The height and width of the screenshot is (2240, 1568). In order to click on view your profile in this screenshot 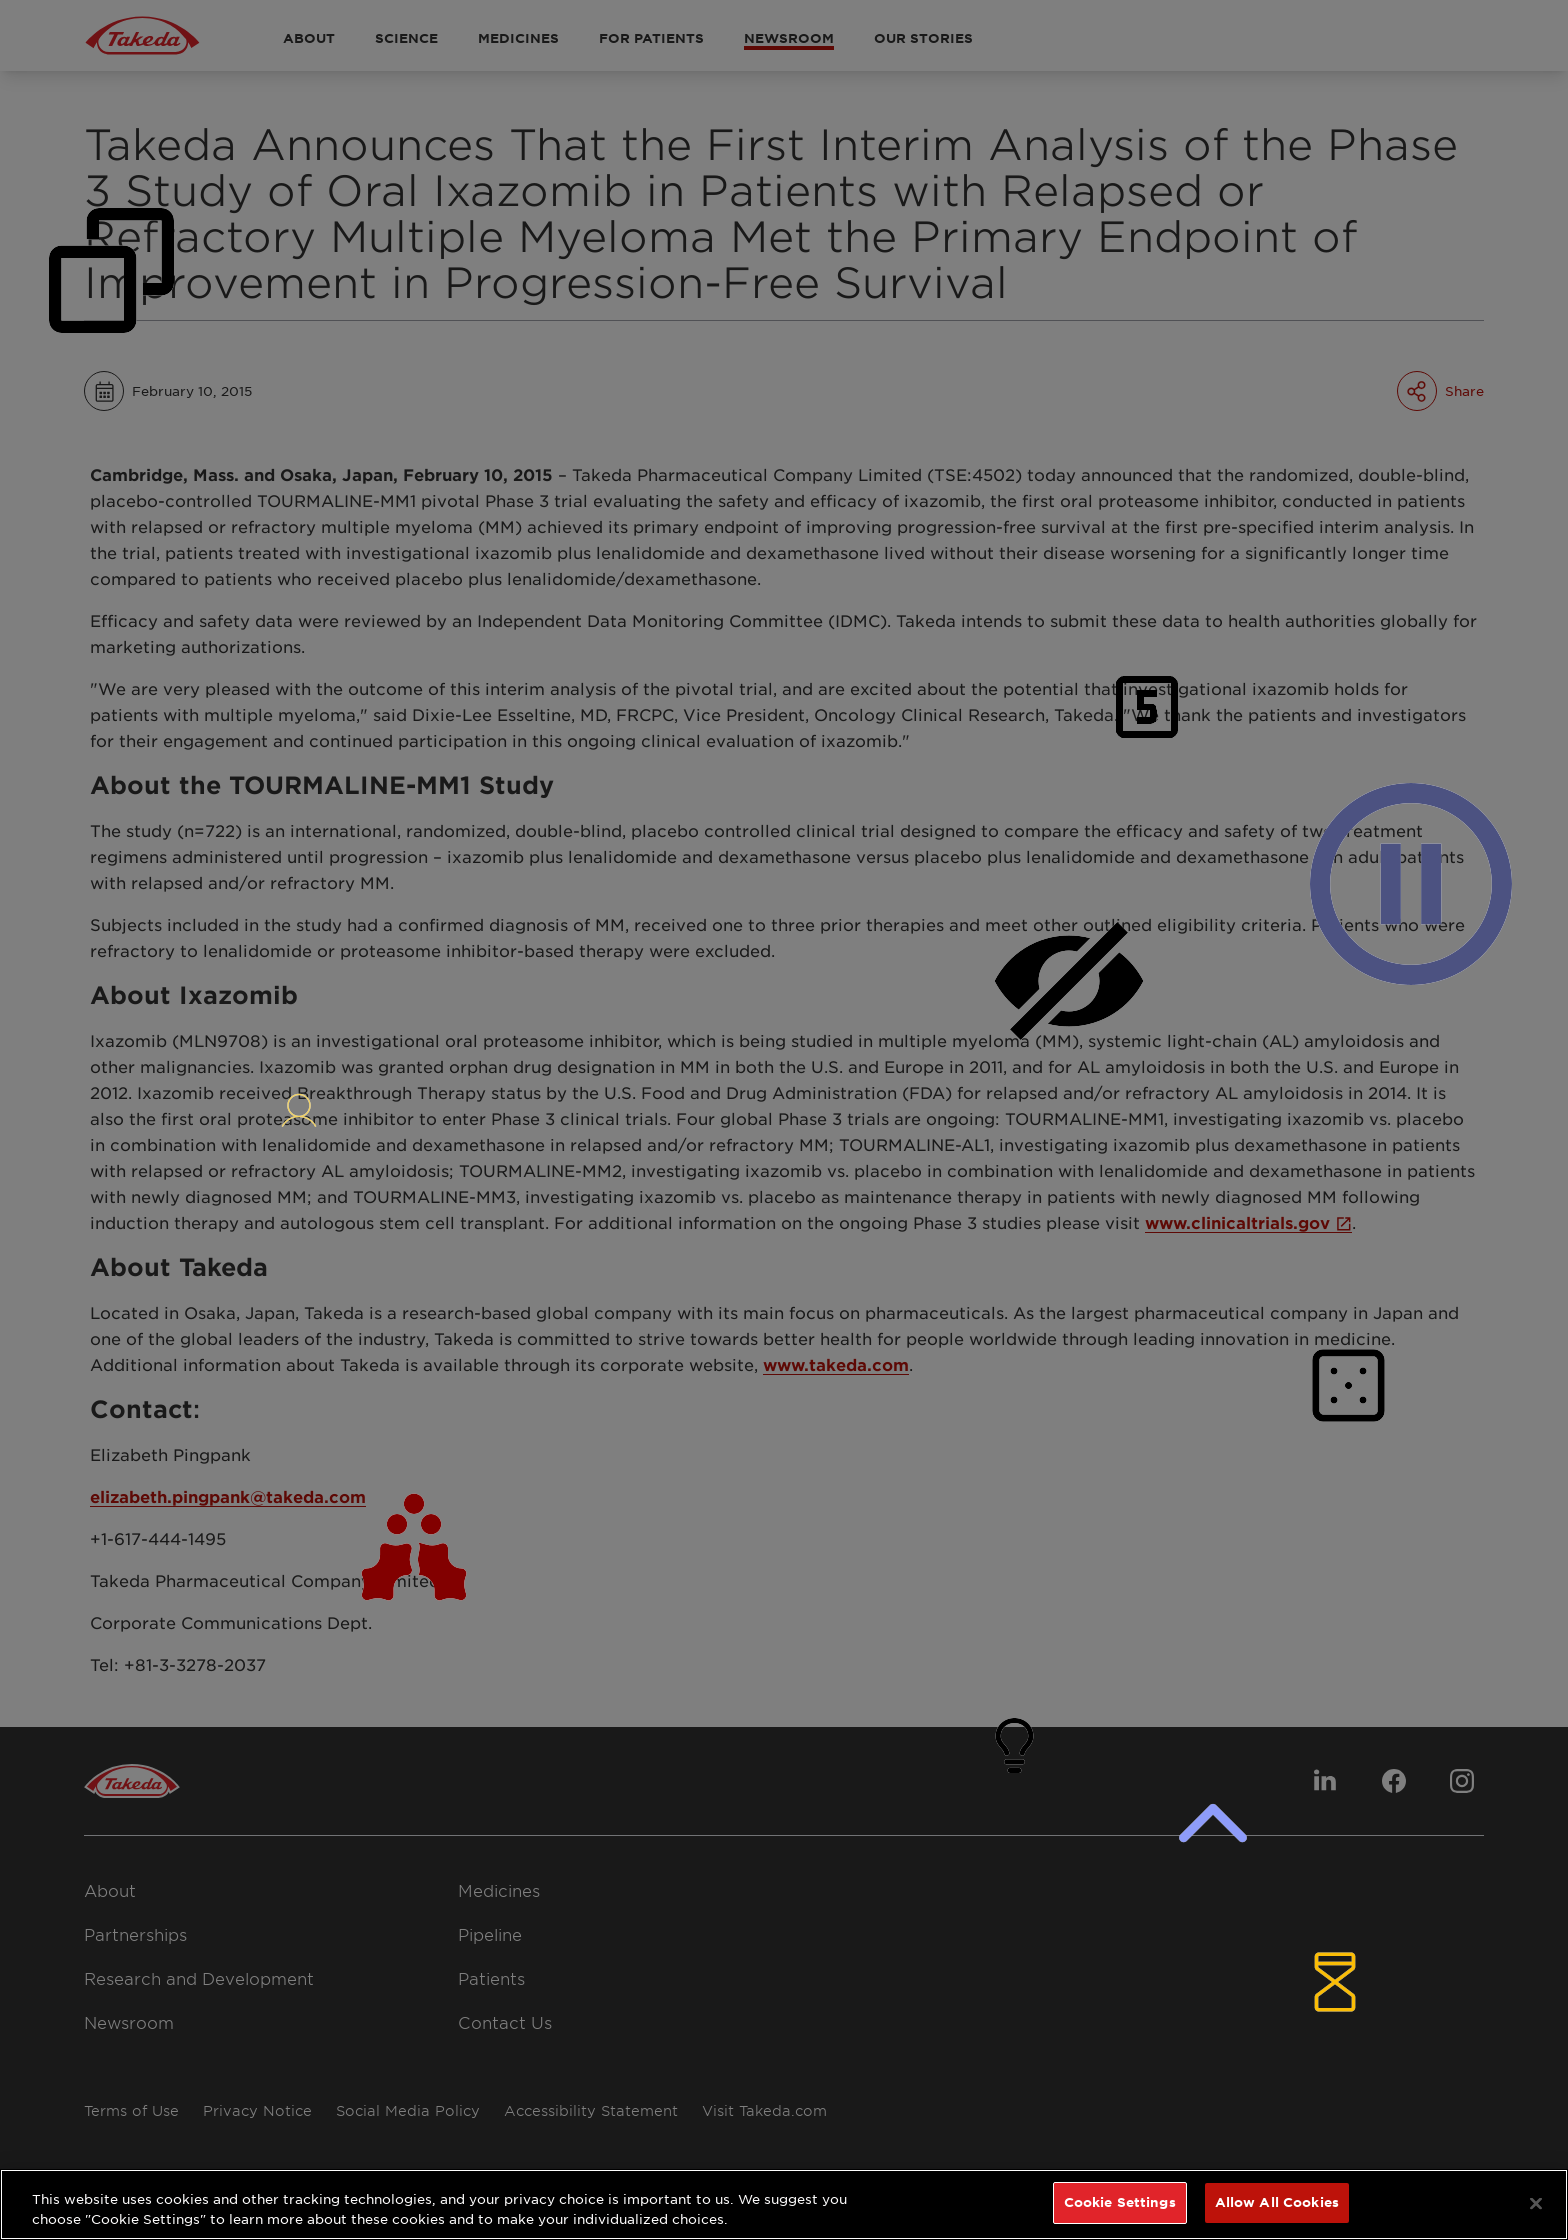, I will do `click(299, 1111)`.